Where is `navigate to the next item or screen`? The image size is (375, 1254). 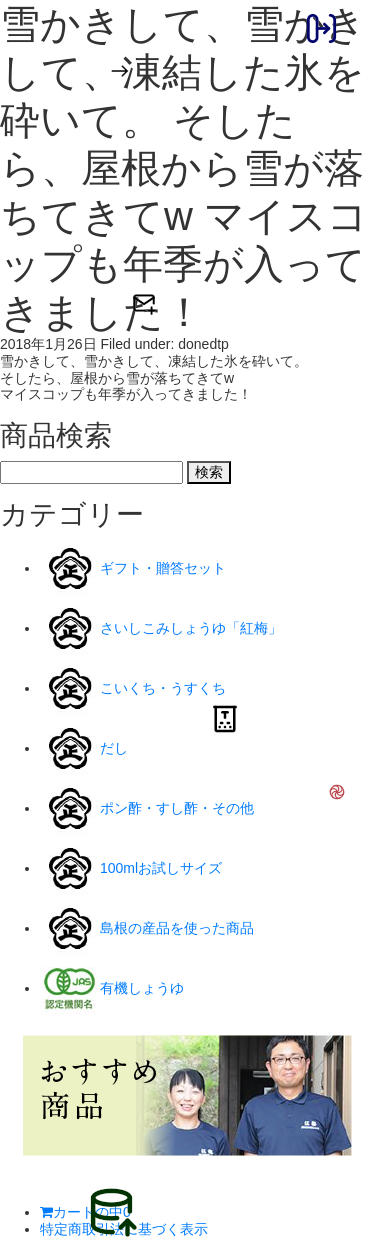 navigate to the next item or screen is located at coordinates (120, 71).